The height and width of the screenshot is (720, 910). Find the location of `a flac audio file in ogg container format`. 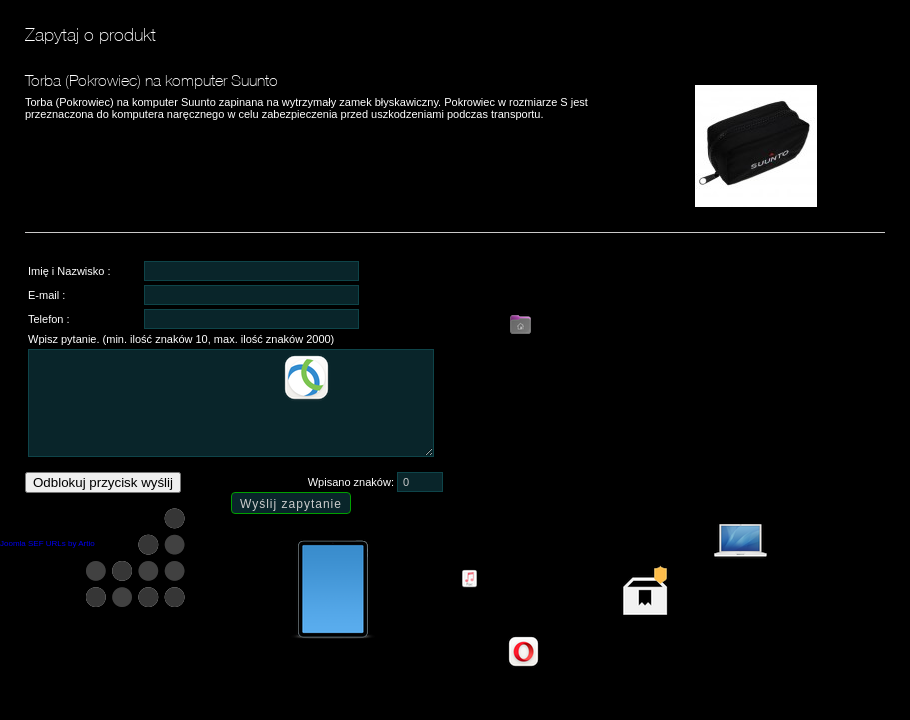

a flac audio file in ogg container format is located at coordinates (469, 578).